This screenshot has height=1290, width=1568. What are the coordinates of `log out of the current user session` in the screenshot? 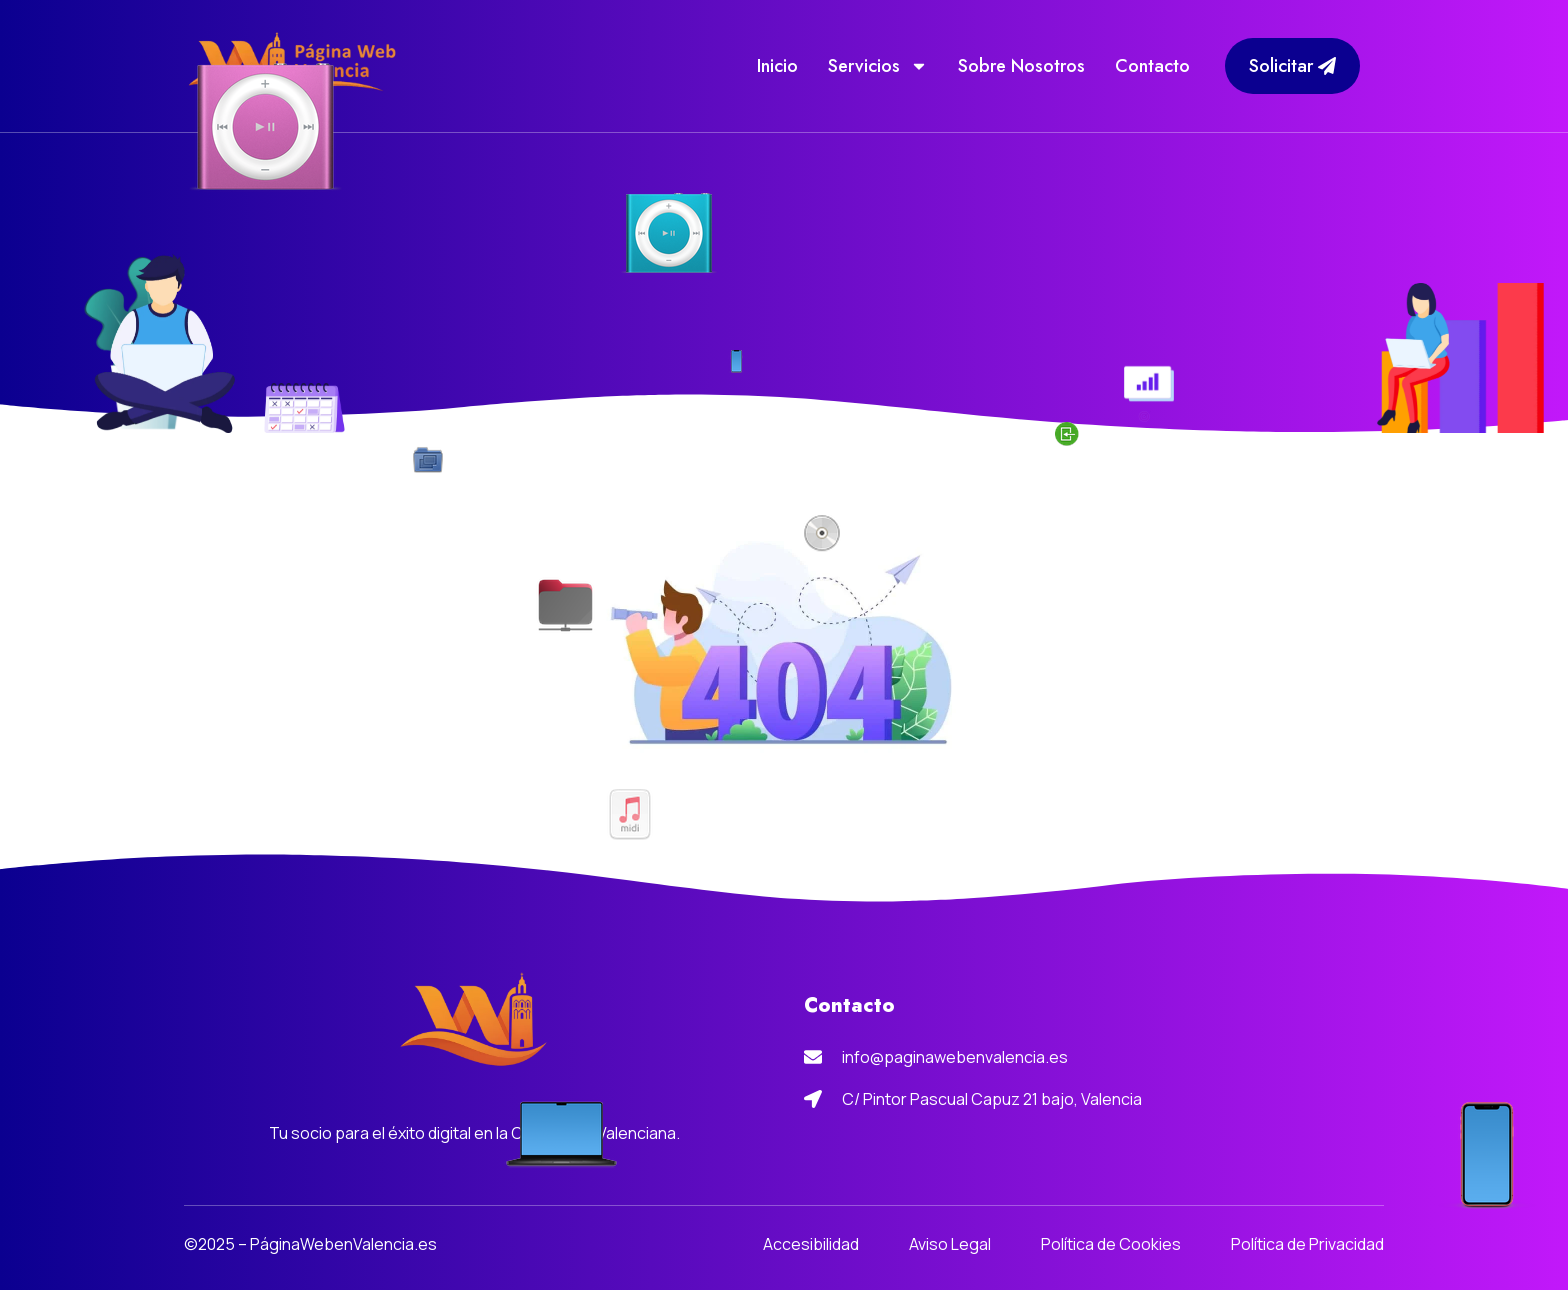 It's located at (1067, 434).